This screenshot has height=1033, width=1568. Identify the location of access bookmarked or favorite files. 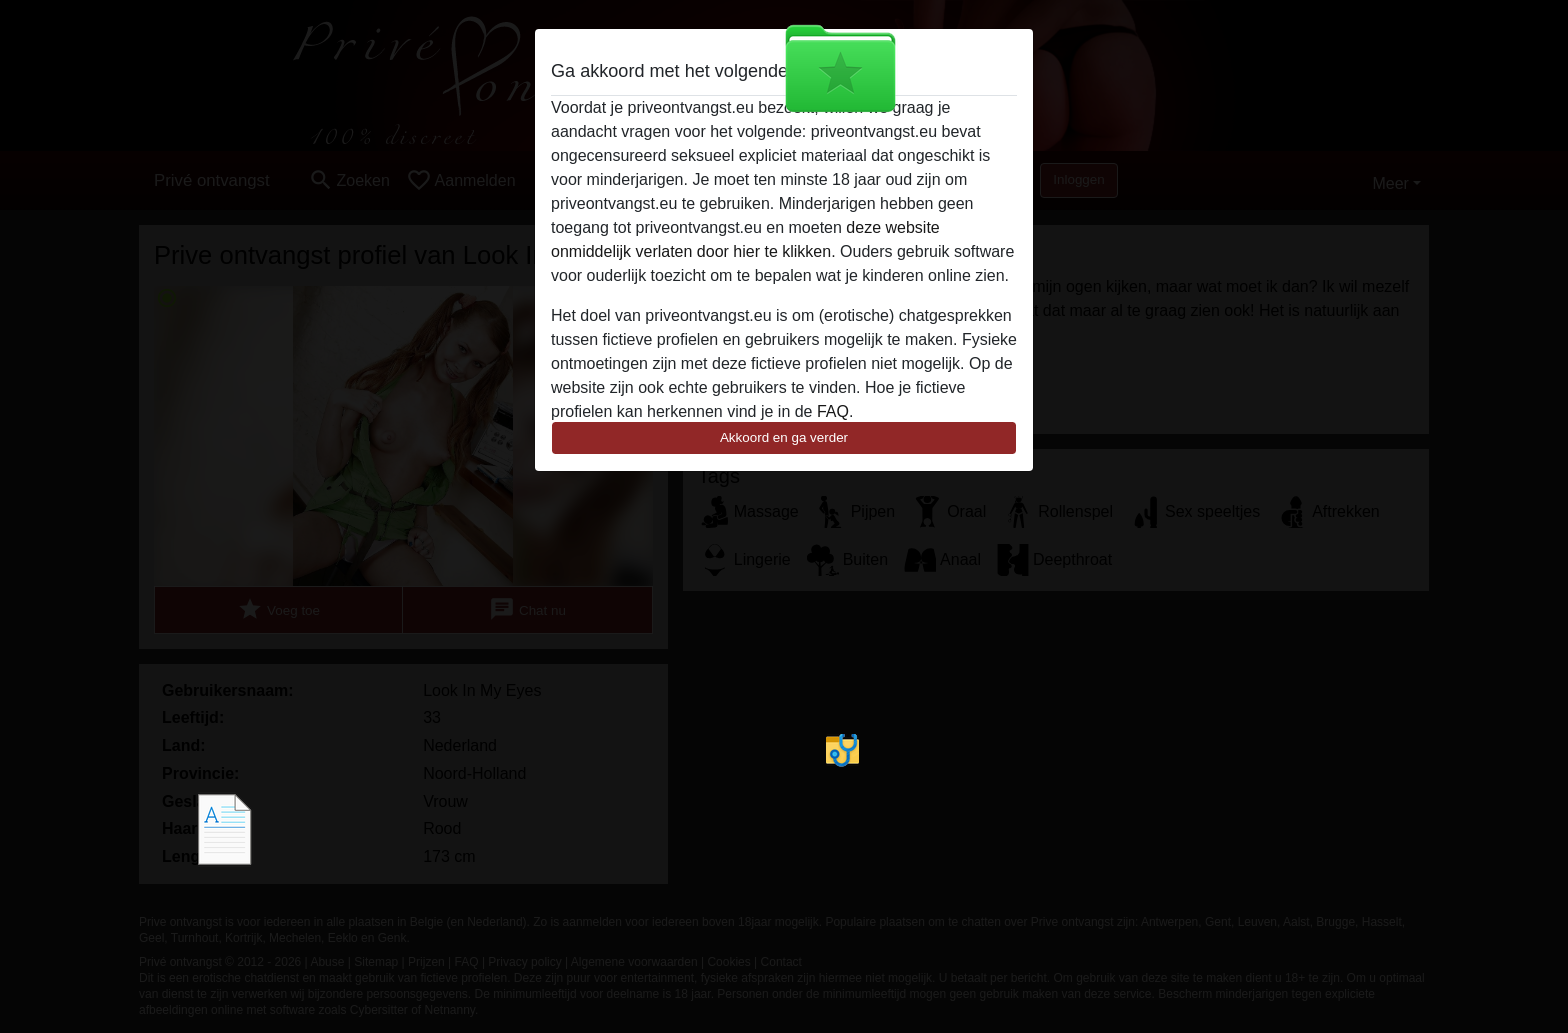
(840, 68).